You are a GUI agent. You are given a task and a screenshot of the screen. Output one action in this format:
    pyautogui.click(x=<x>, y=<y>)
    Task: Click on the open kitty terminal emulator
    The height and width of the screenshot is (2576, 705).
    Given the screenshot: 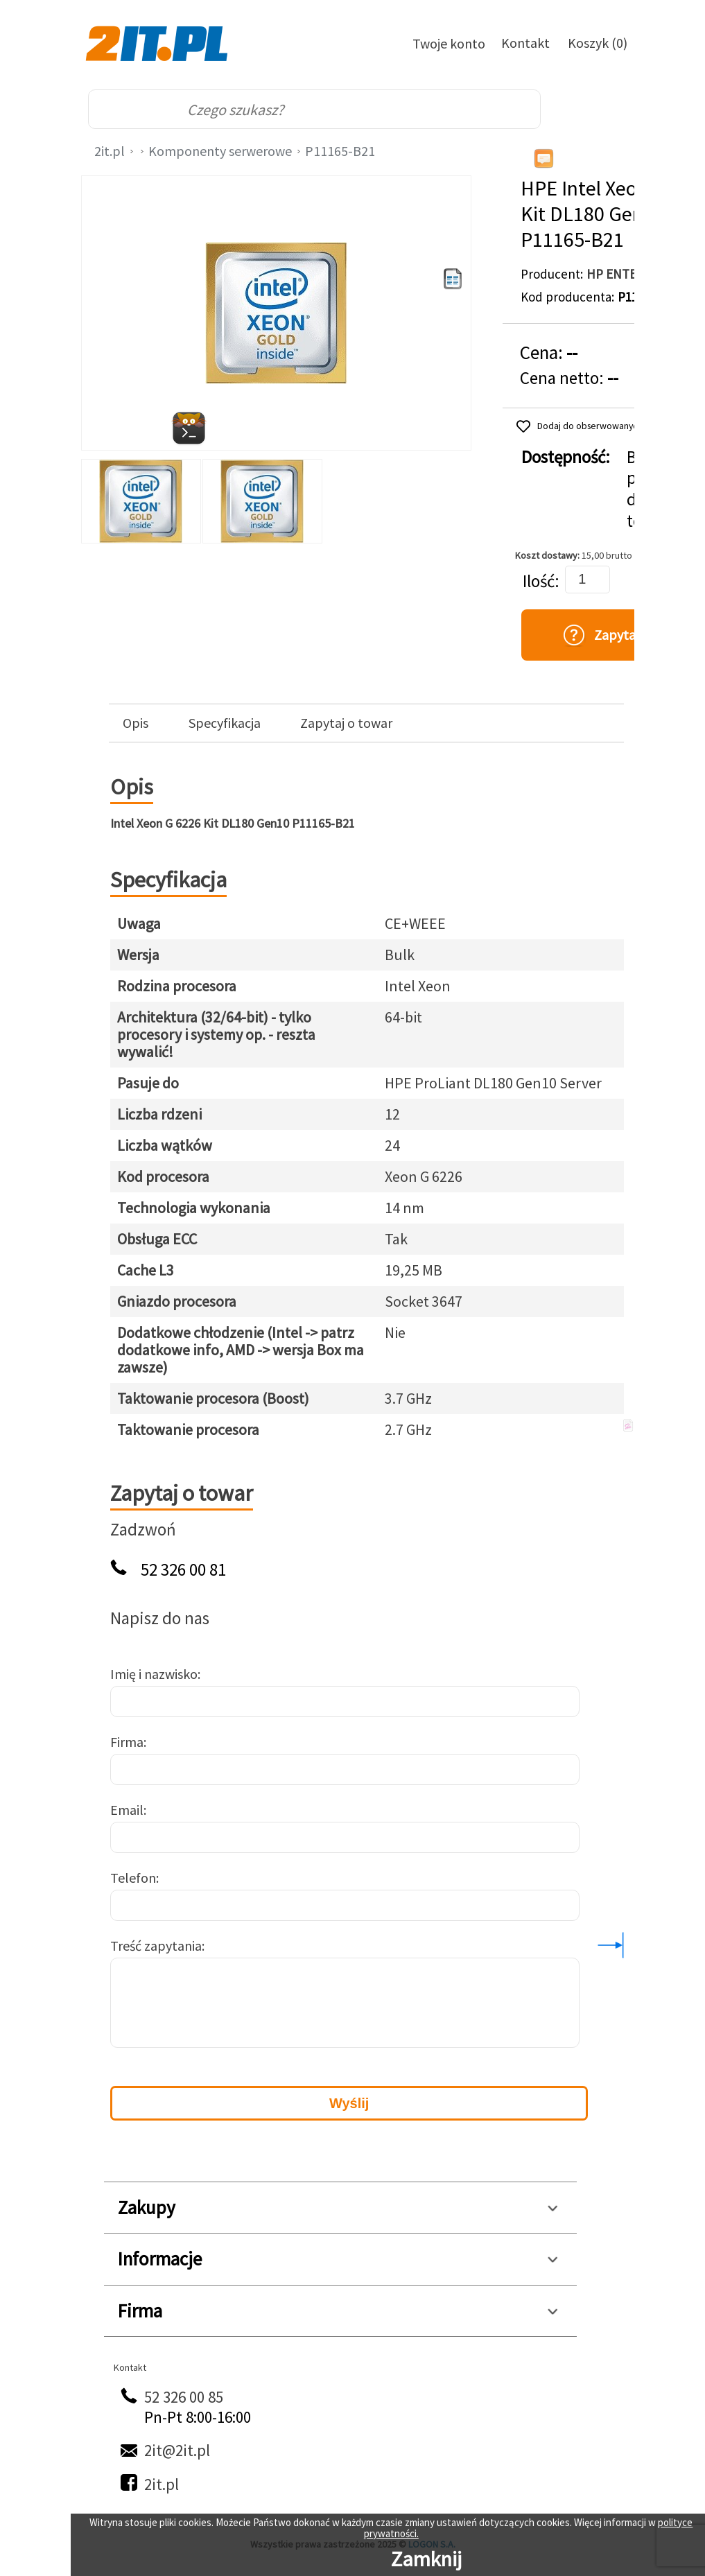 What is the action you would take?
    pyautogui.click(x=189, y=428)
    